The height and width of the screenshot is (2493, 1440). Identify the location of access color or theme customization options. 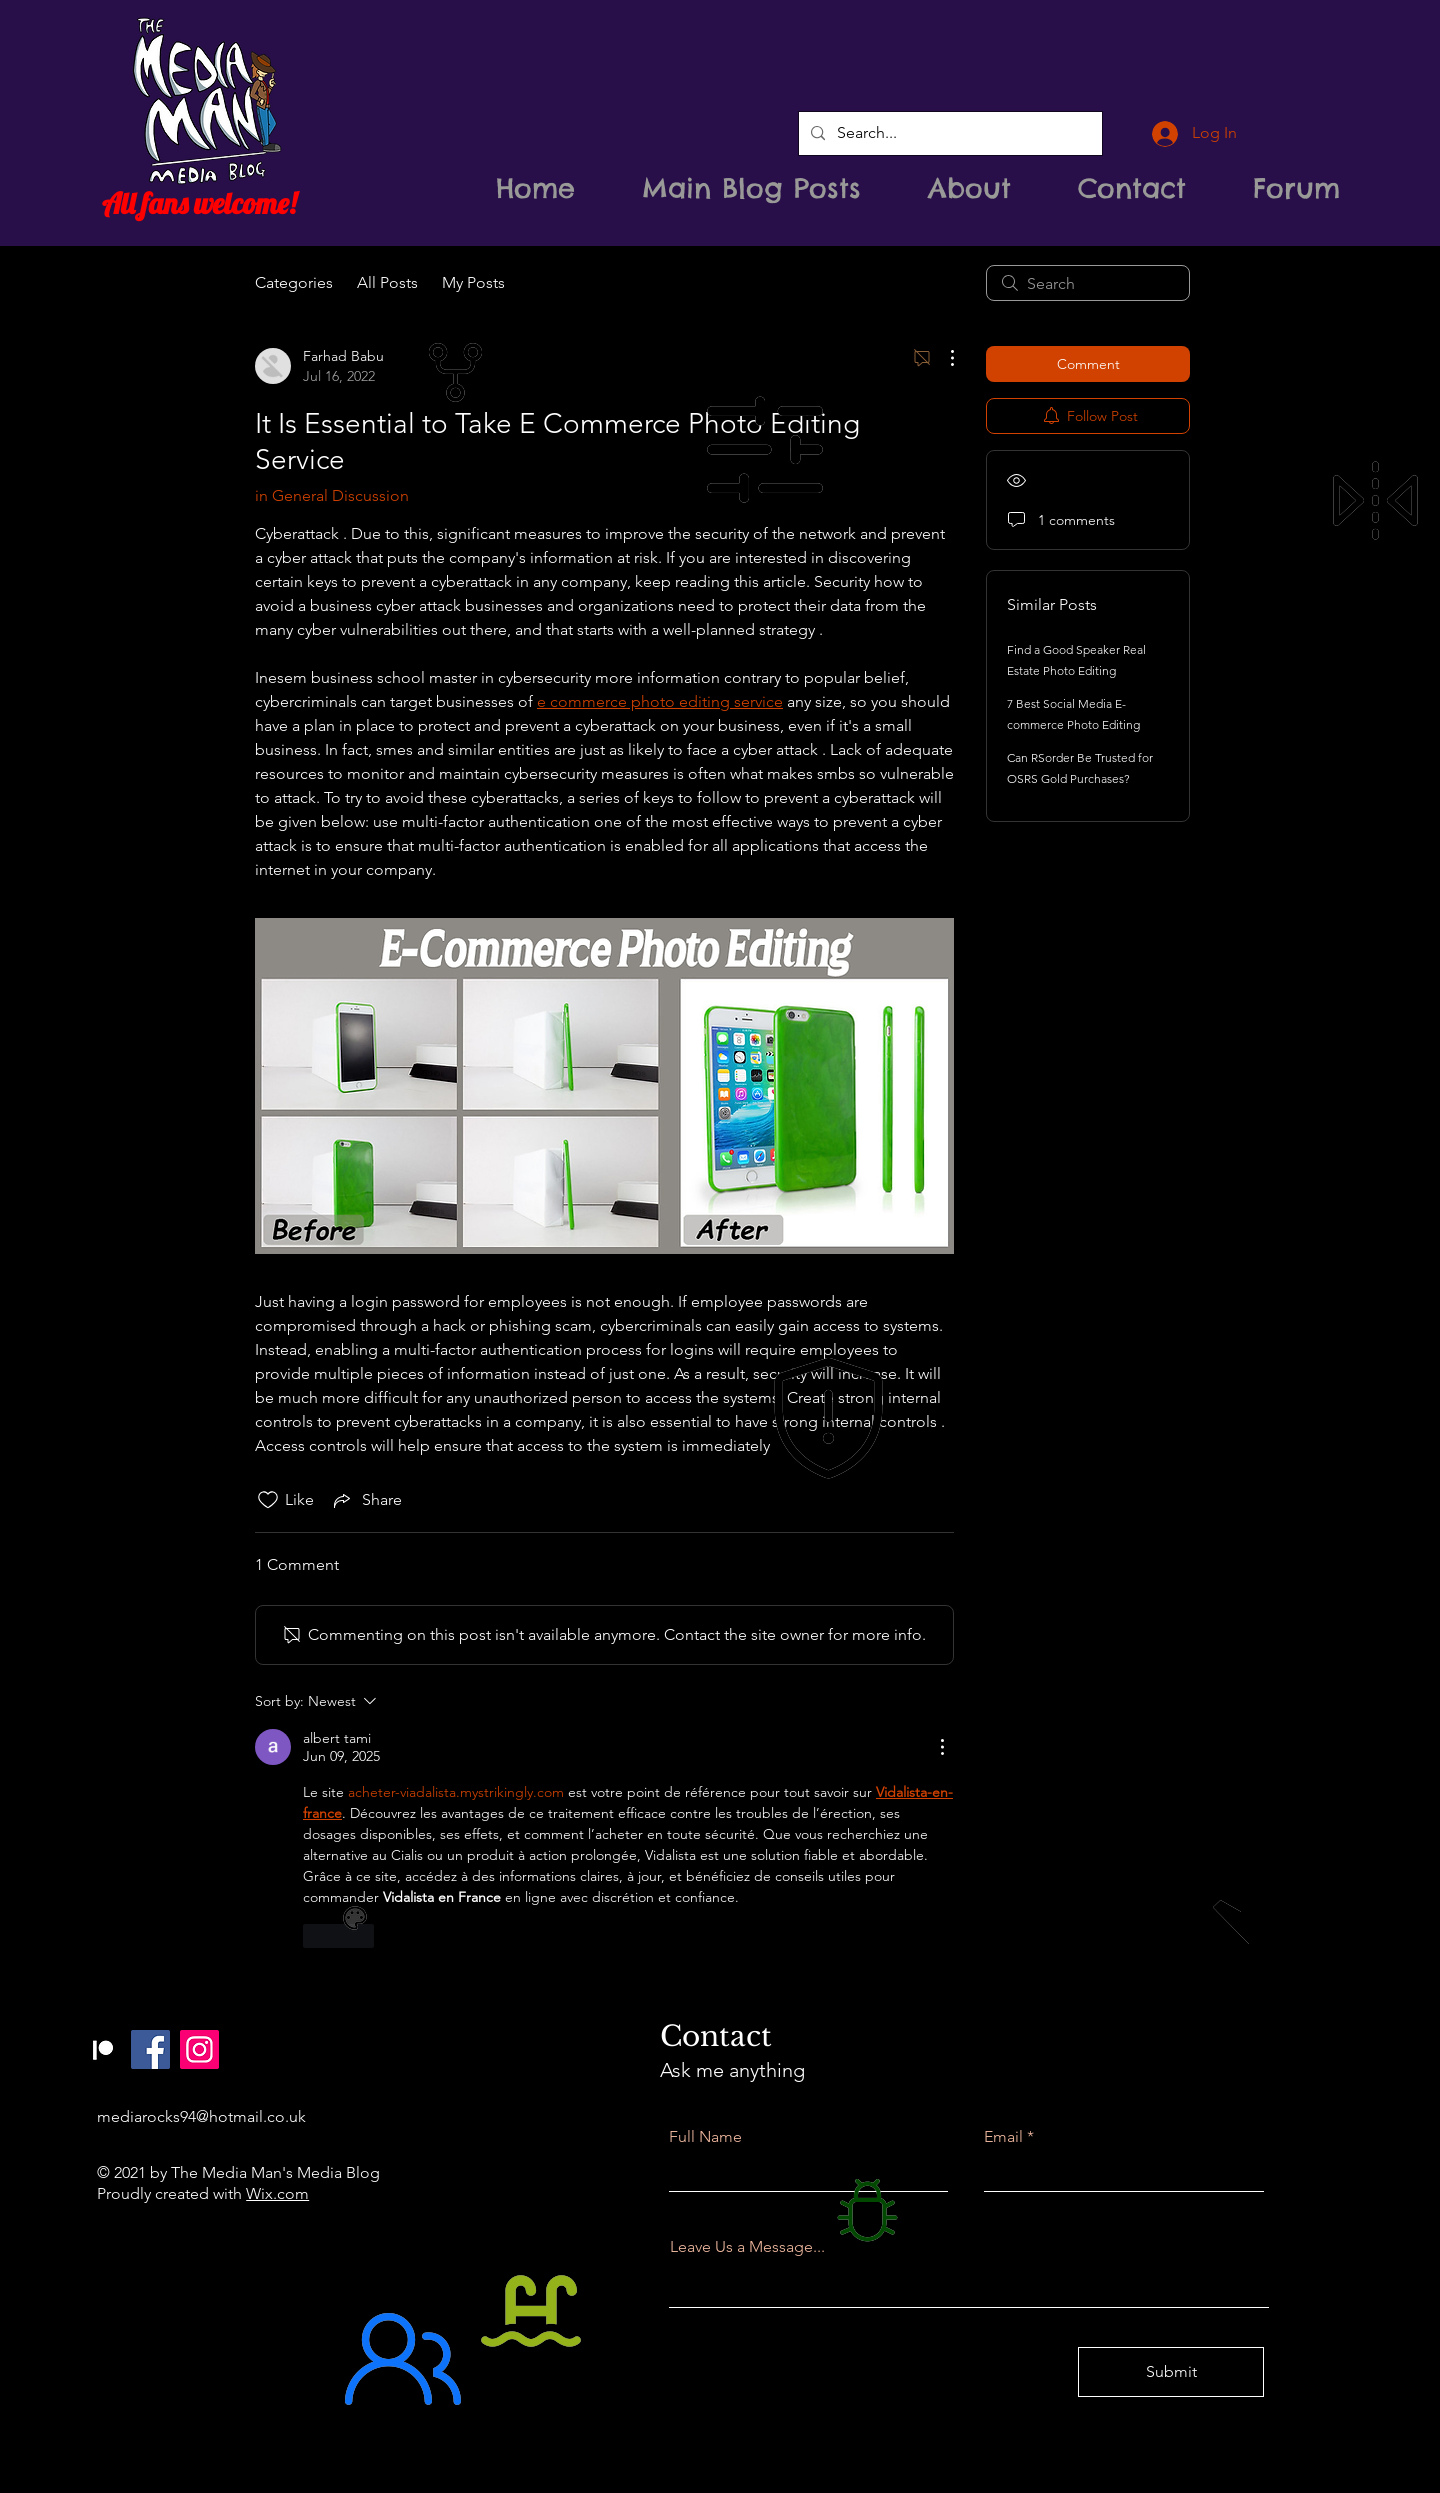
(355, 1918).